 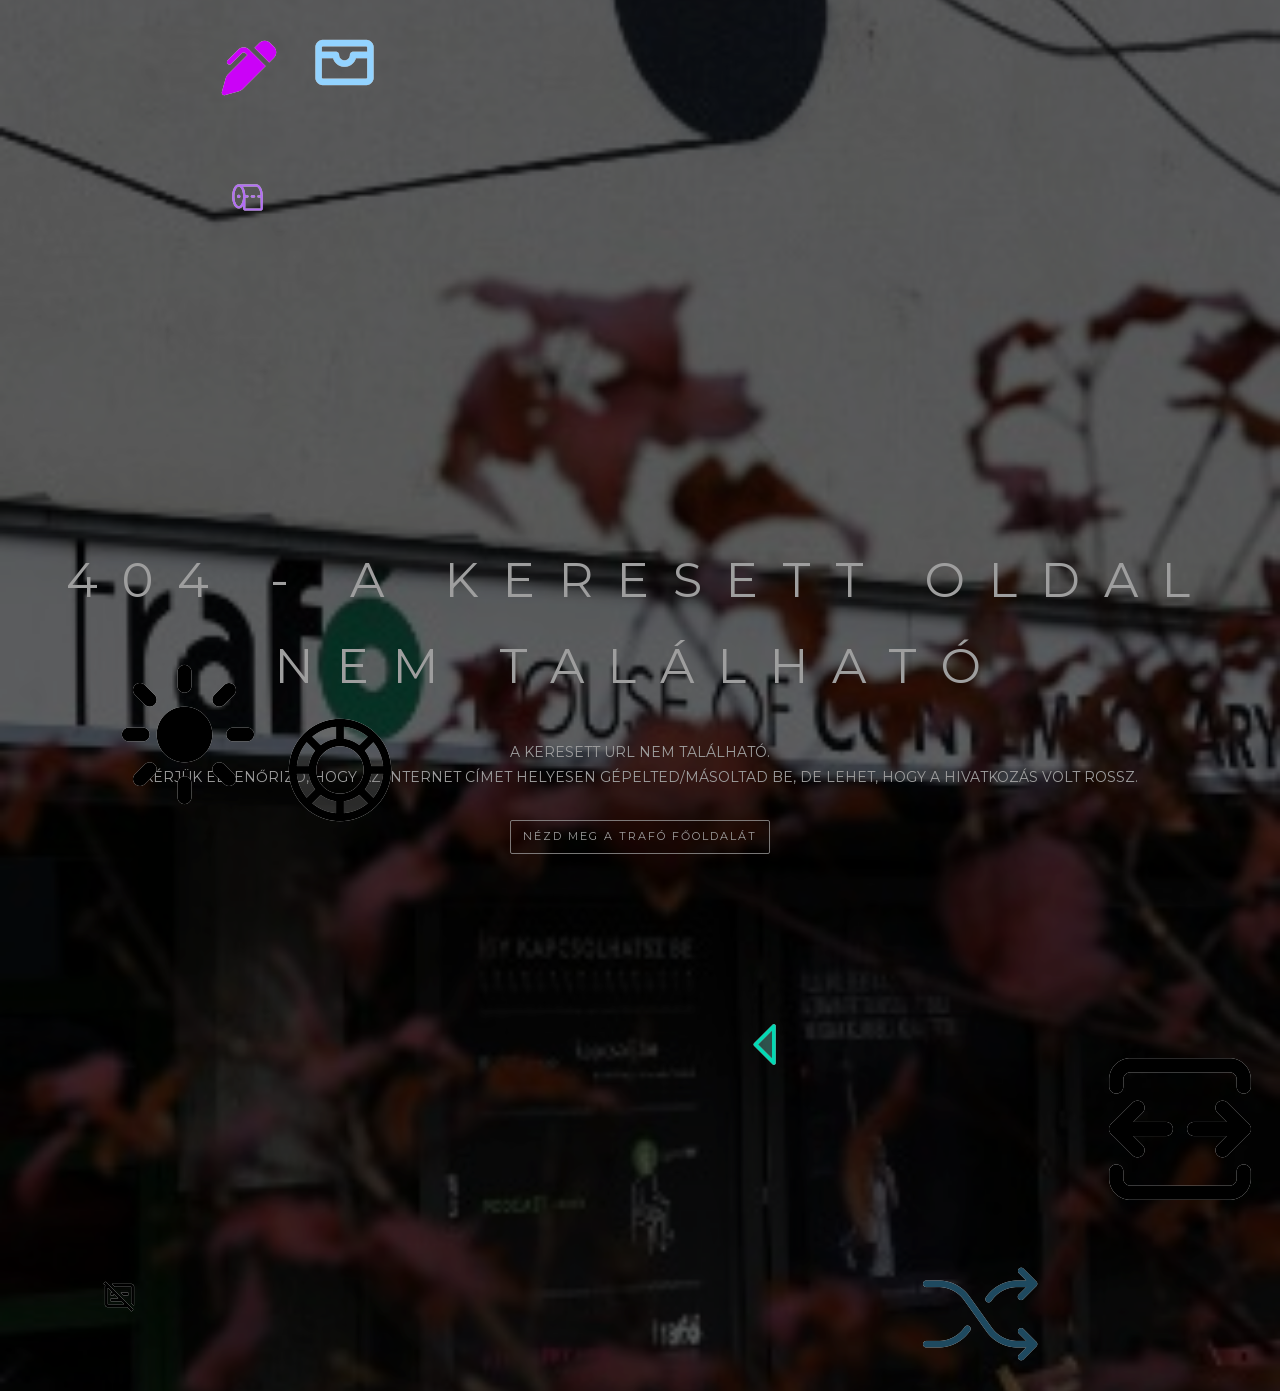 What do you see at coordinates (766, 1044) in the screenshot?
I see `go back to the previous screen` at bounding box center [766, 1044].